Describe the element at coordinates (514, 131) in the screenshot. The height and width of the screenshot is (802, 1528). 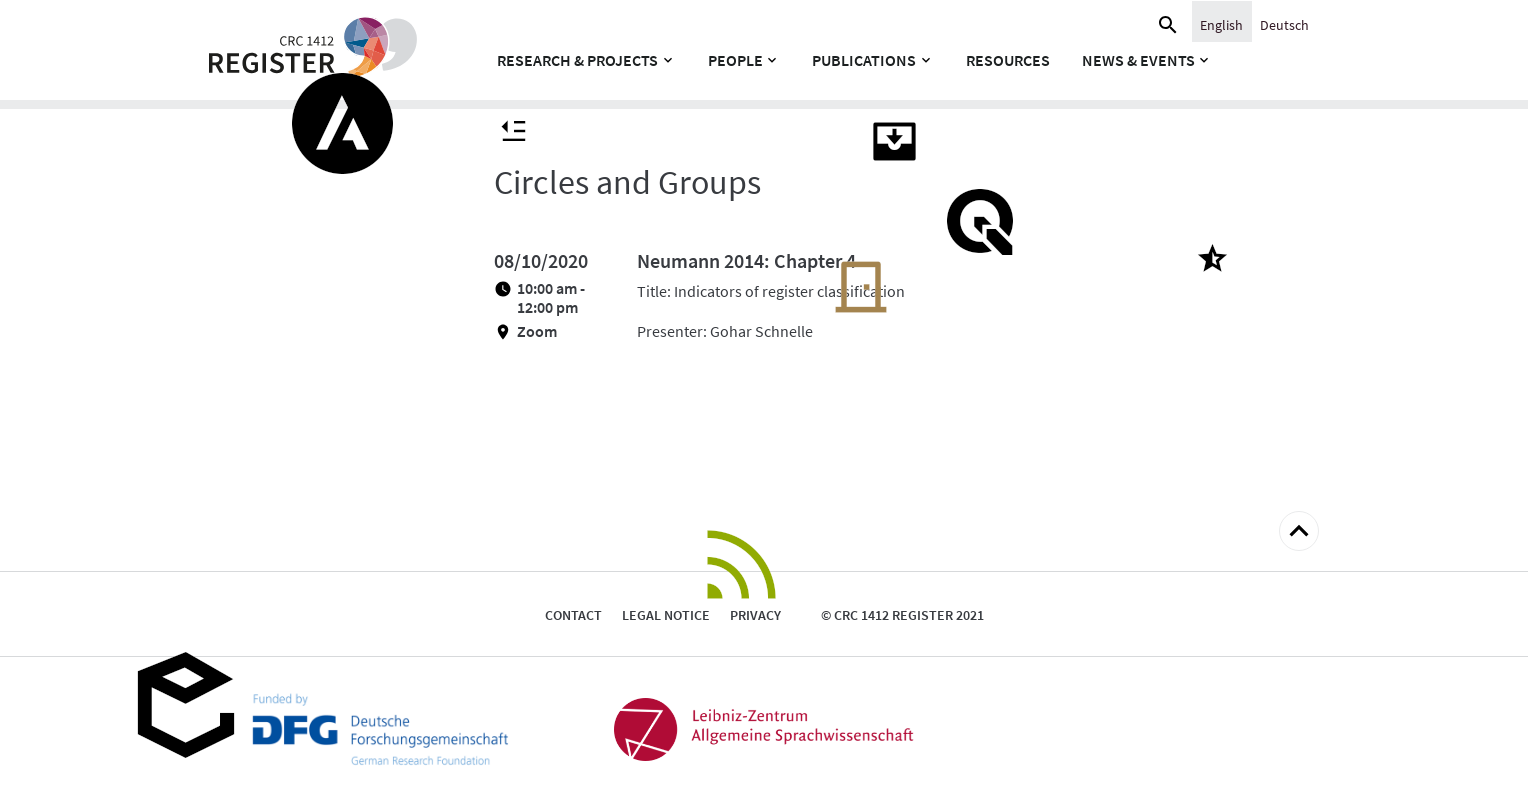
I see `collapse the sidebar menu` at that location.